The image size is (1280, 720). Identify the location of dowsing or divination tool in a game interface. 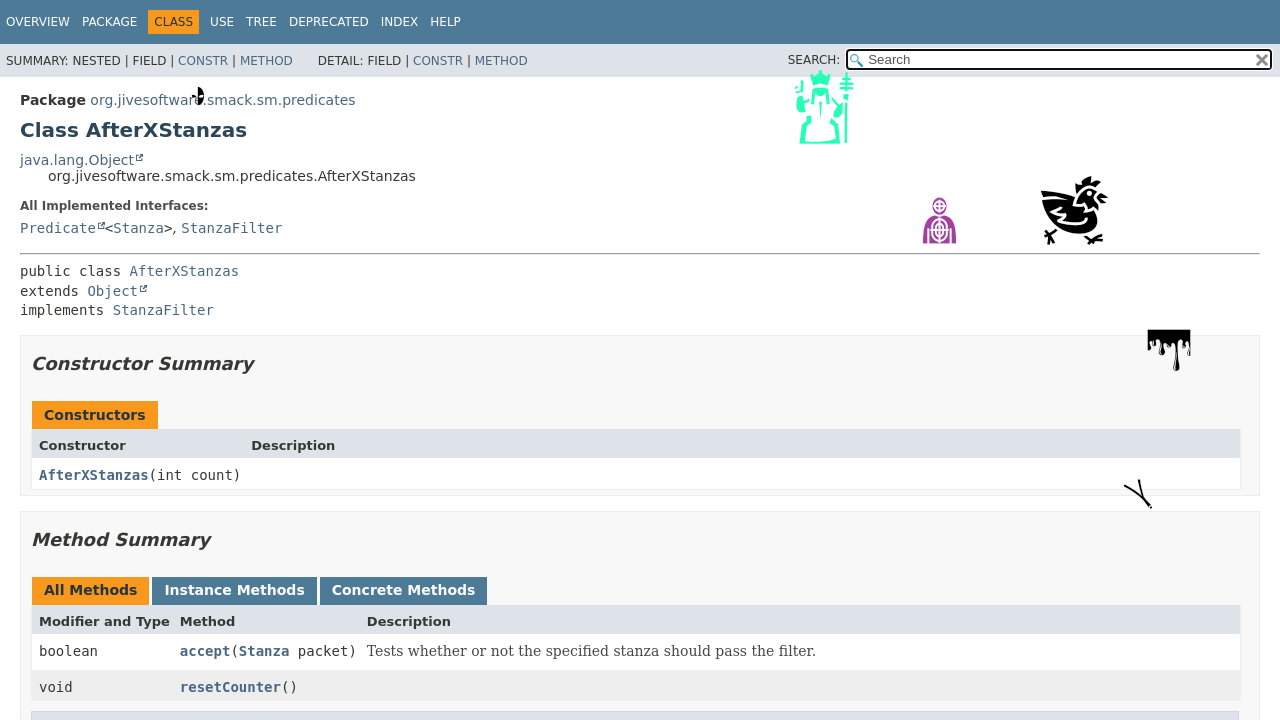
(1138, 494).